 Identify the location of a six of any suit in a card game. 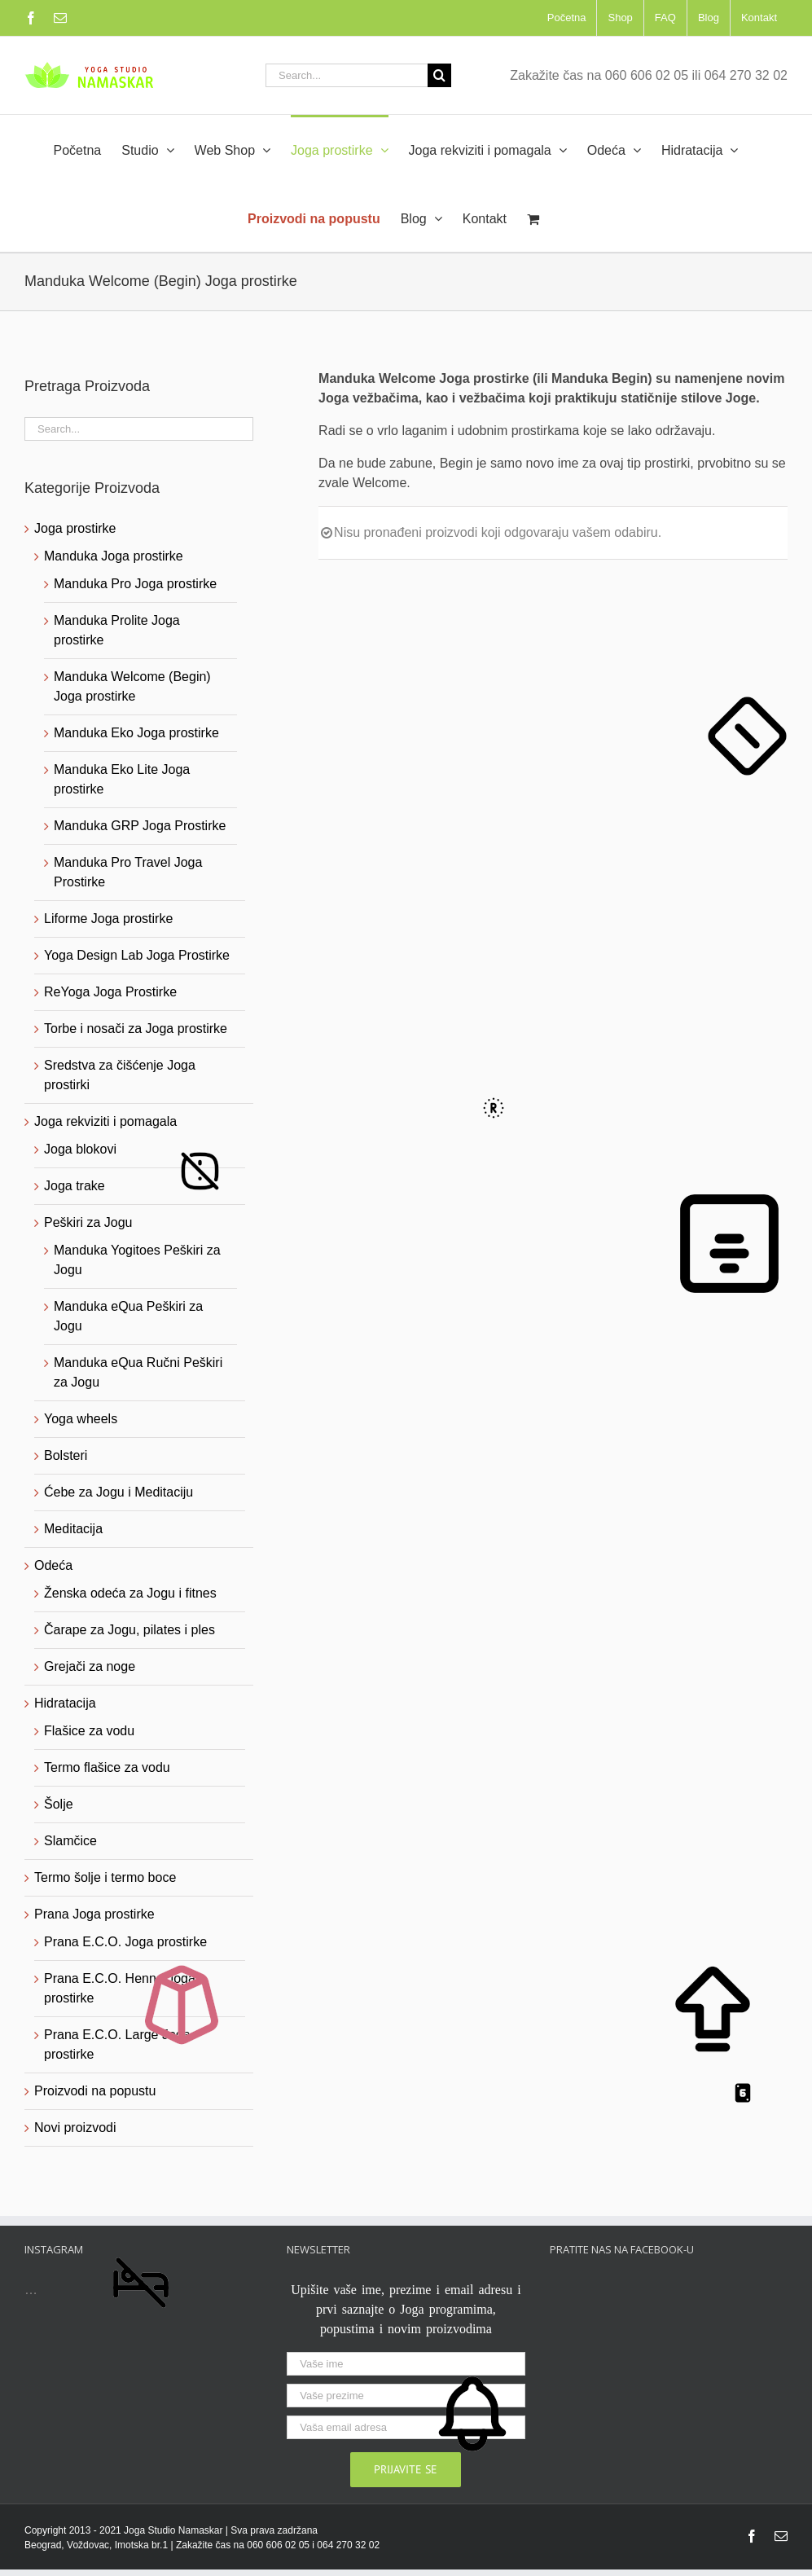
(743, 2093).